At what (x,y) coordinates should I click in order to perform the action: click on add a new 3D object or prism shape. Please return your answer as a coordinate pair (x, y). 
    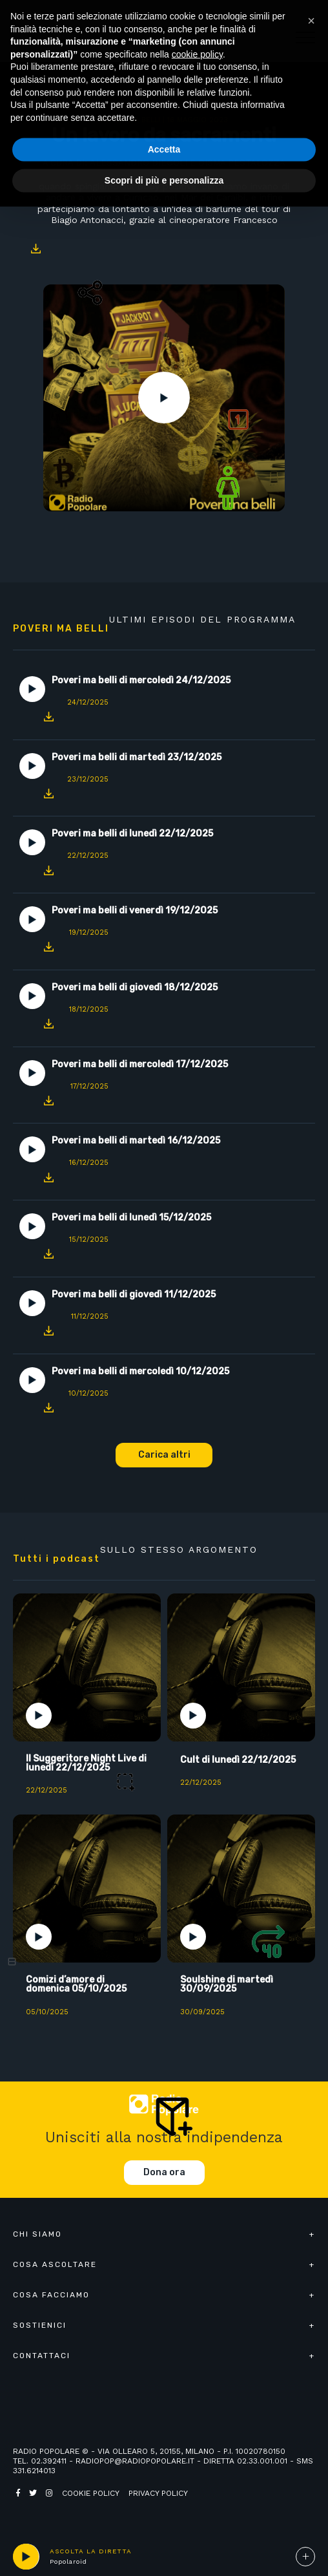
    Looking at the image, I should click on (172, 2116).